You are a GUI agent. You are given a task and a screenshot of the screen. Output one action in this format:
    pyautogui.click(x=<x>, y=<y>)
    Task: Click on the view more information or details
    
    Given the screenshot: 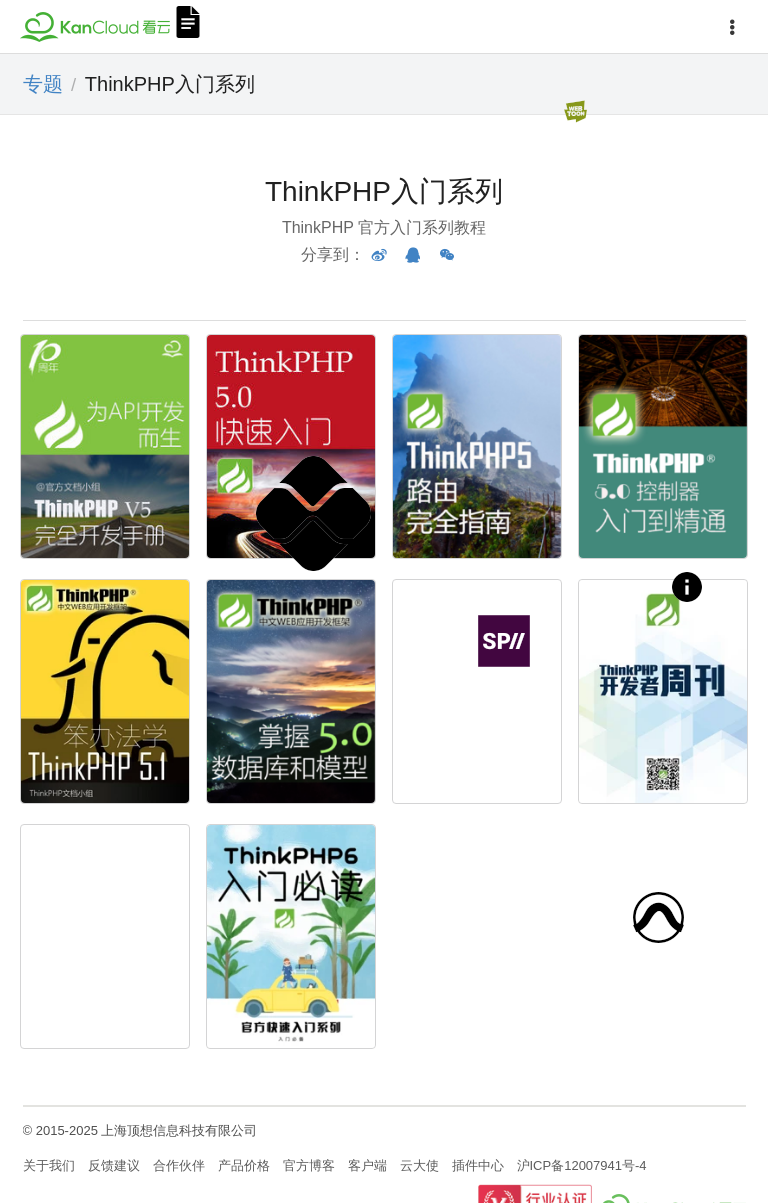 What is the action you would take?
    pyautogui.click(x=687, y=587)
    